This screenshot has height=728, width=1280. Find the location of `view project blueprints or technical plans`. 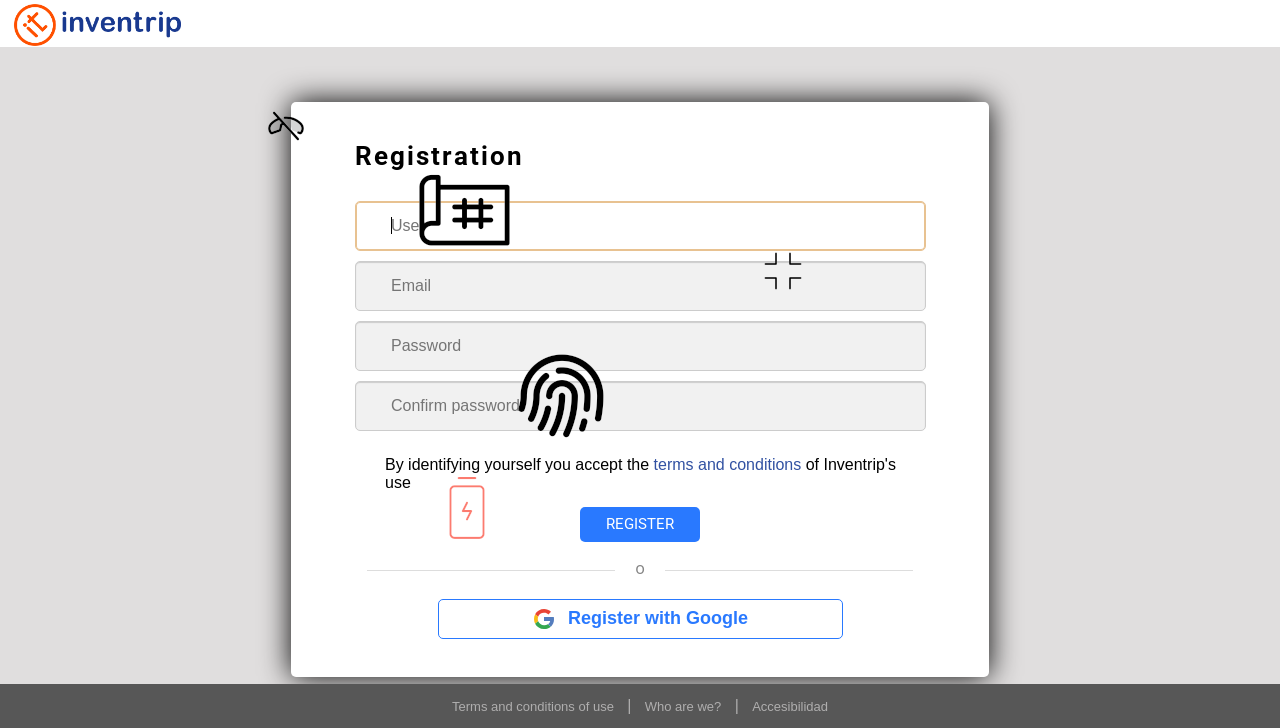

view project blueprints or technical plans is located at coordinates (464, 213).